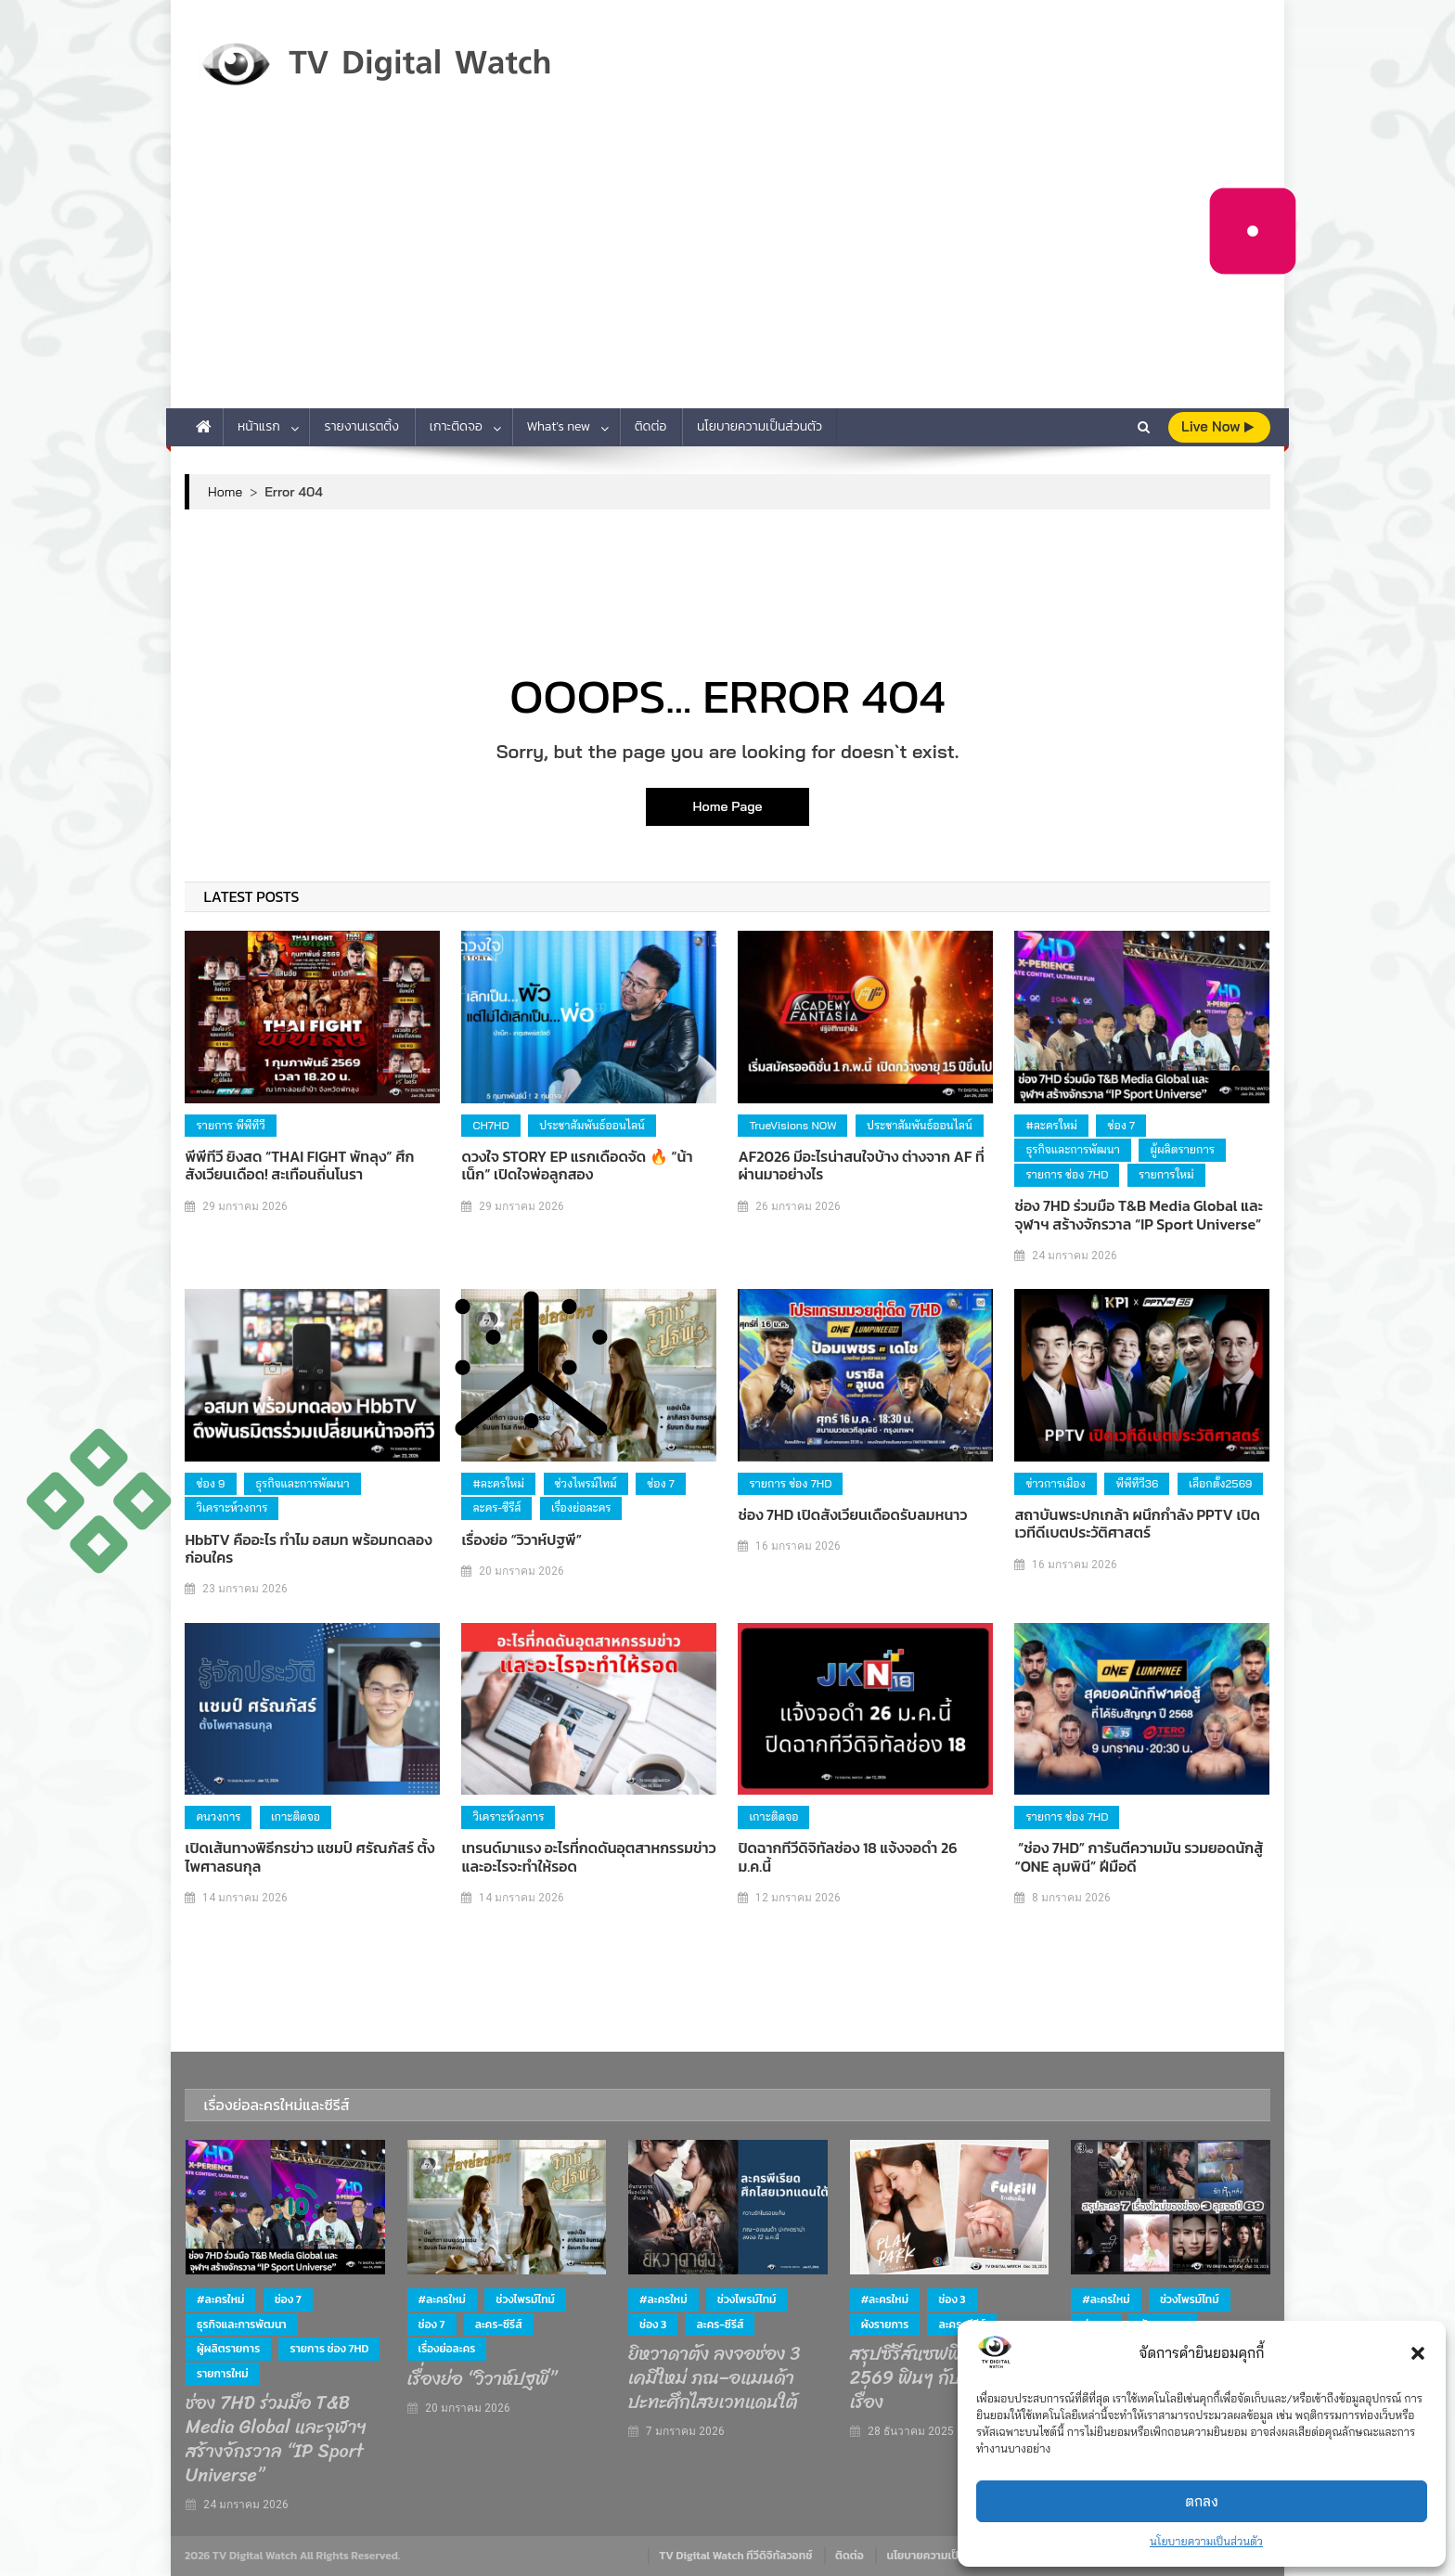 The height and width of the screenshot is (2576, 1455). What do you see at coordinates (273, 1369) in the screenshot?
I see `take a photo or screenshot` at bounding box center [273, 1369].